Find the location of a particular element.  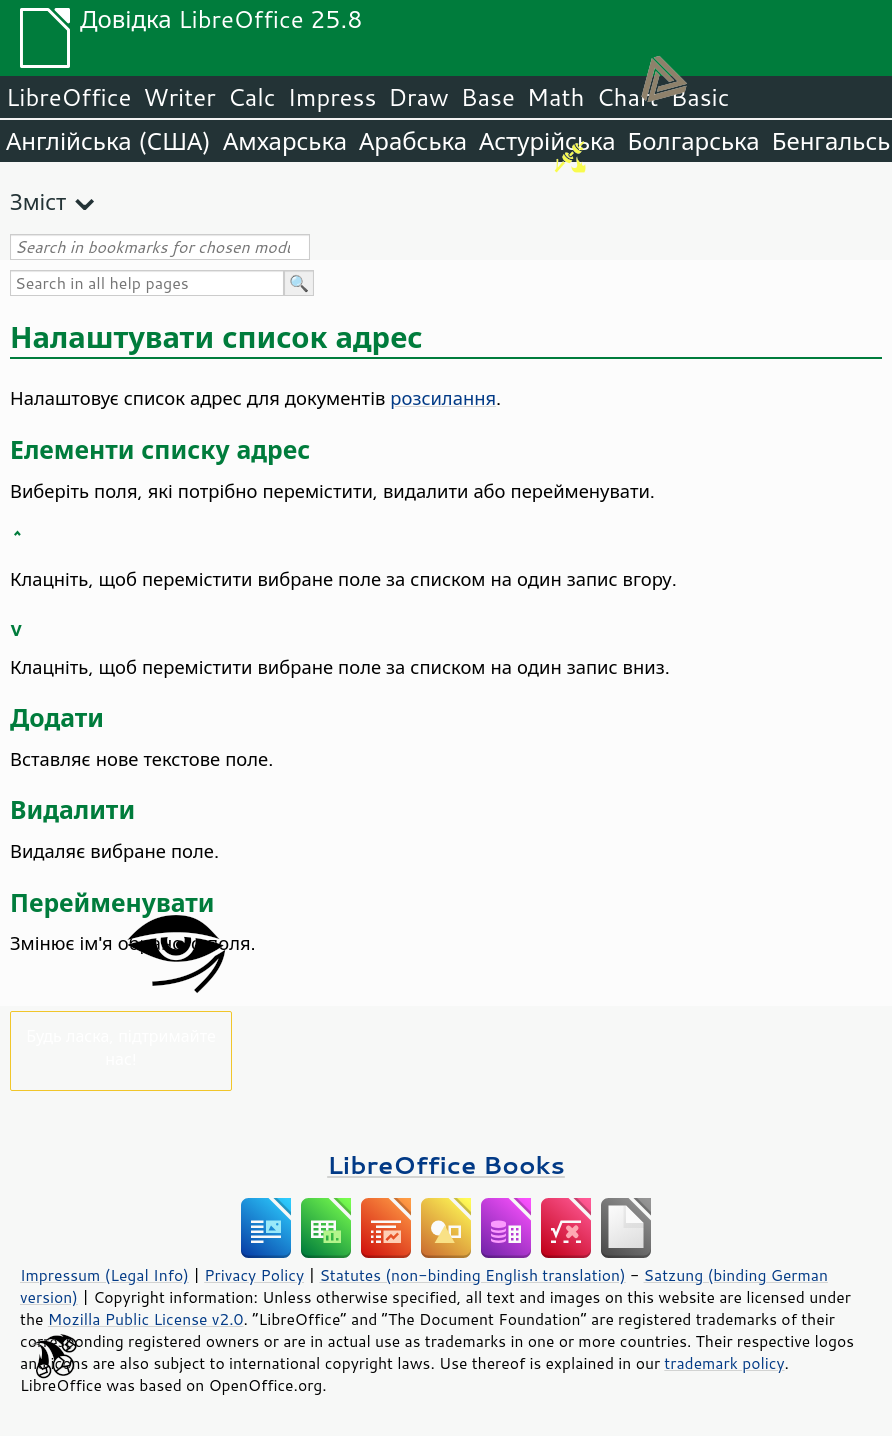

indicates an impossible object or paradox concept is located at coordinates (664, 79).